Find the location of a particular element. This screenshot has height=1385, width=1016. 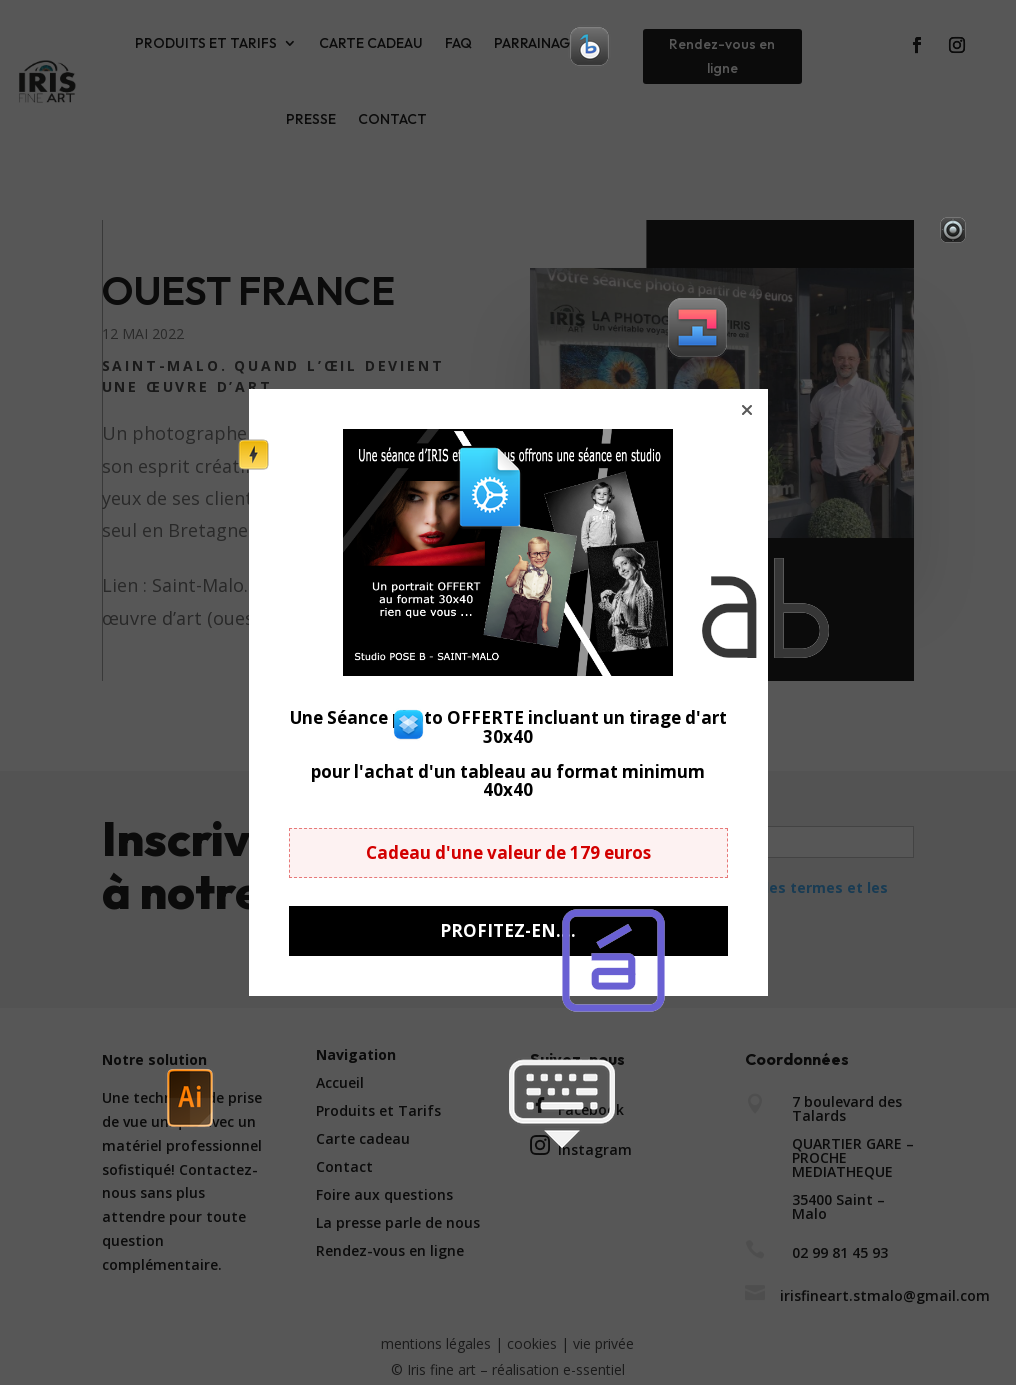

open character map to insert special symbols is located at coordinates (613, 960).